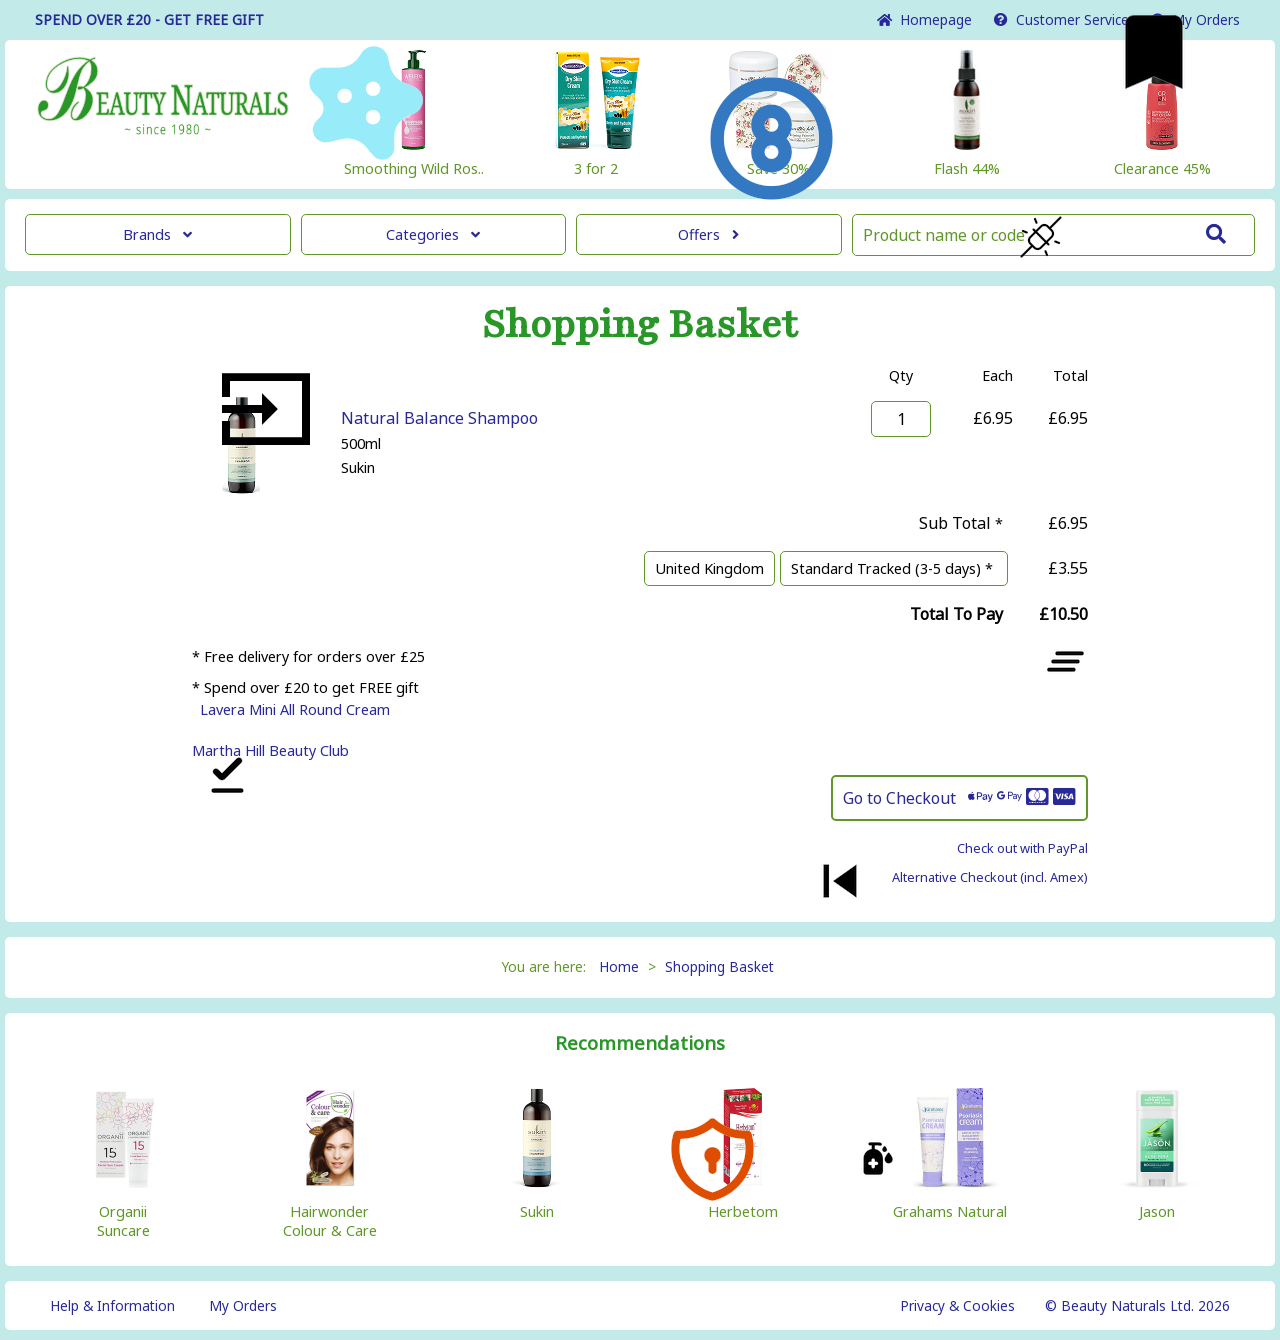  What do you see at coordinates (1041, 237) in the screenshot?
I see `indicates an active connection established` at bounding box center [1041, 237].